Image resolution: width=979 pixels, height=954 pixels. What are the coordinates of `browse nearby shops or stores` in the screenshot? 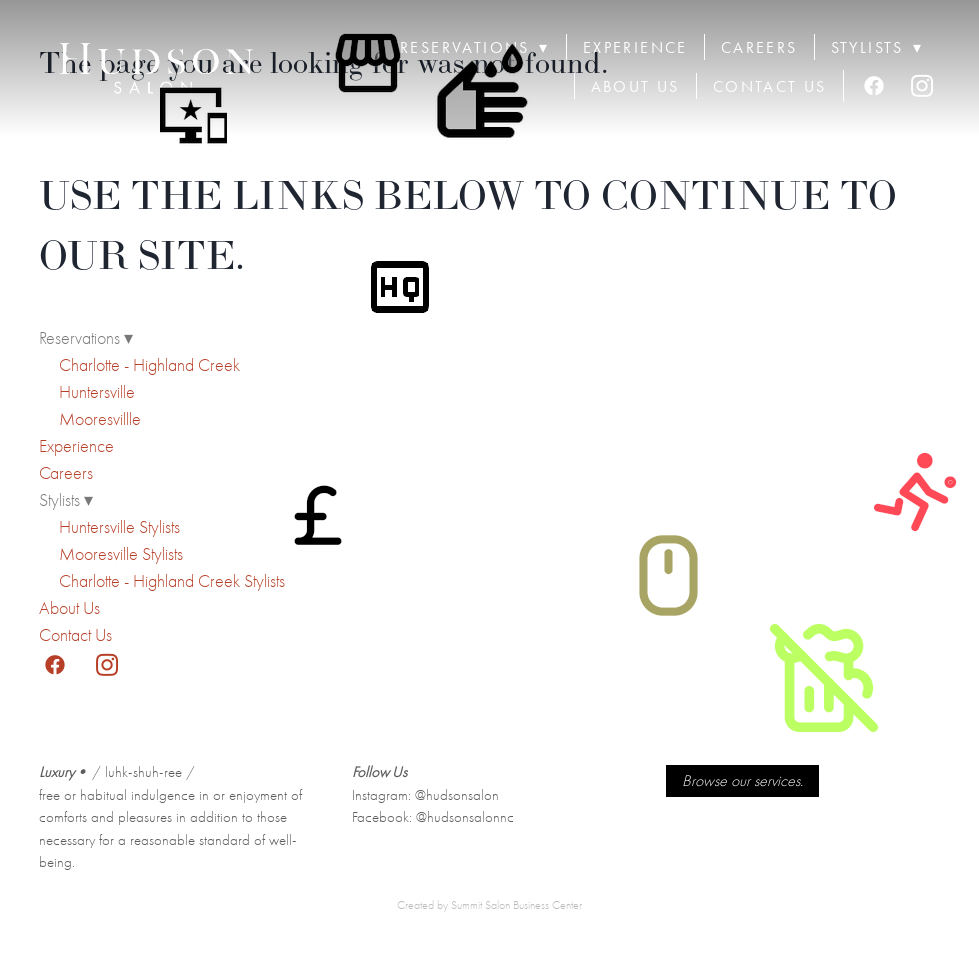 It's located at (368, 63).